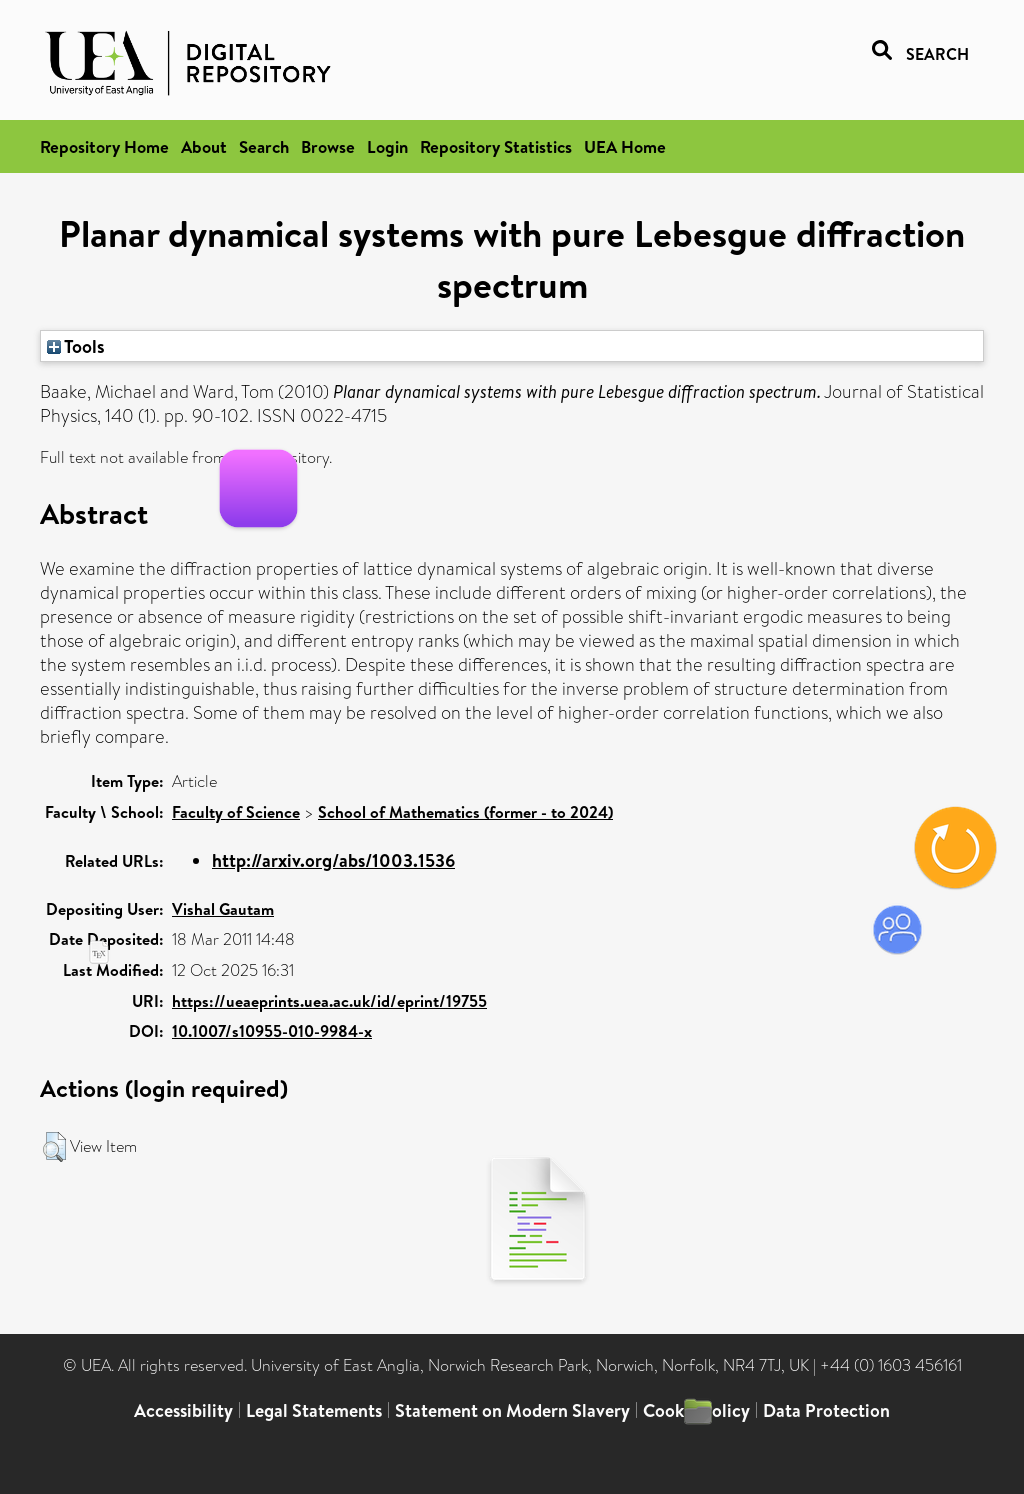  Describe the element at coordinates (698, 1411) in the screenshot. I see `indicates an open or expanded folder` at that location.